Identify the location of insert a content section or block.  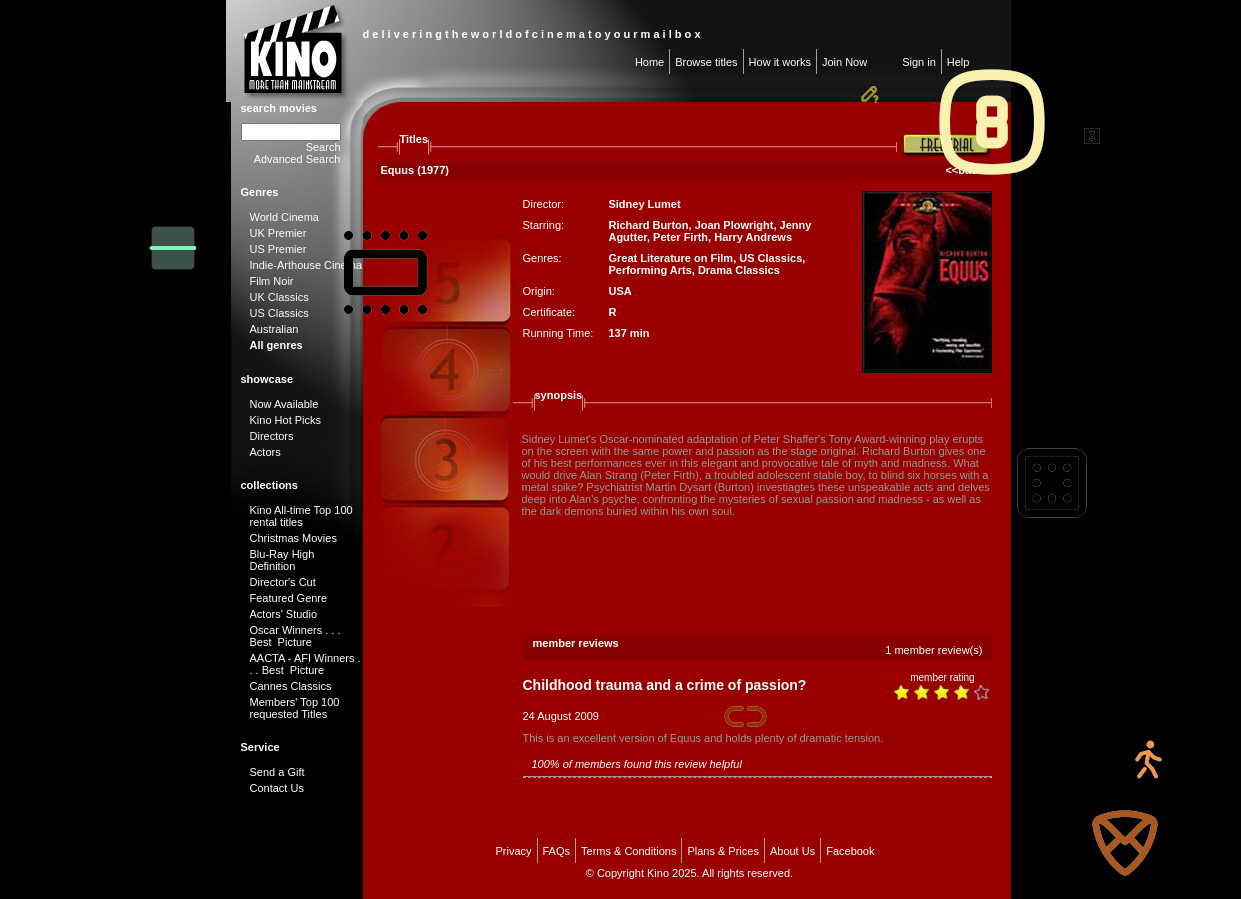
(385, 272).